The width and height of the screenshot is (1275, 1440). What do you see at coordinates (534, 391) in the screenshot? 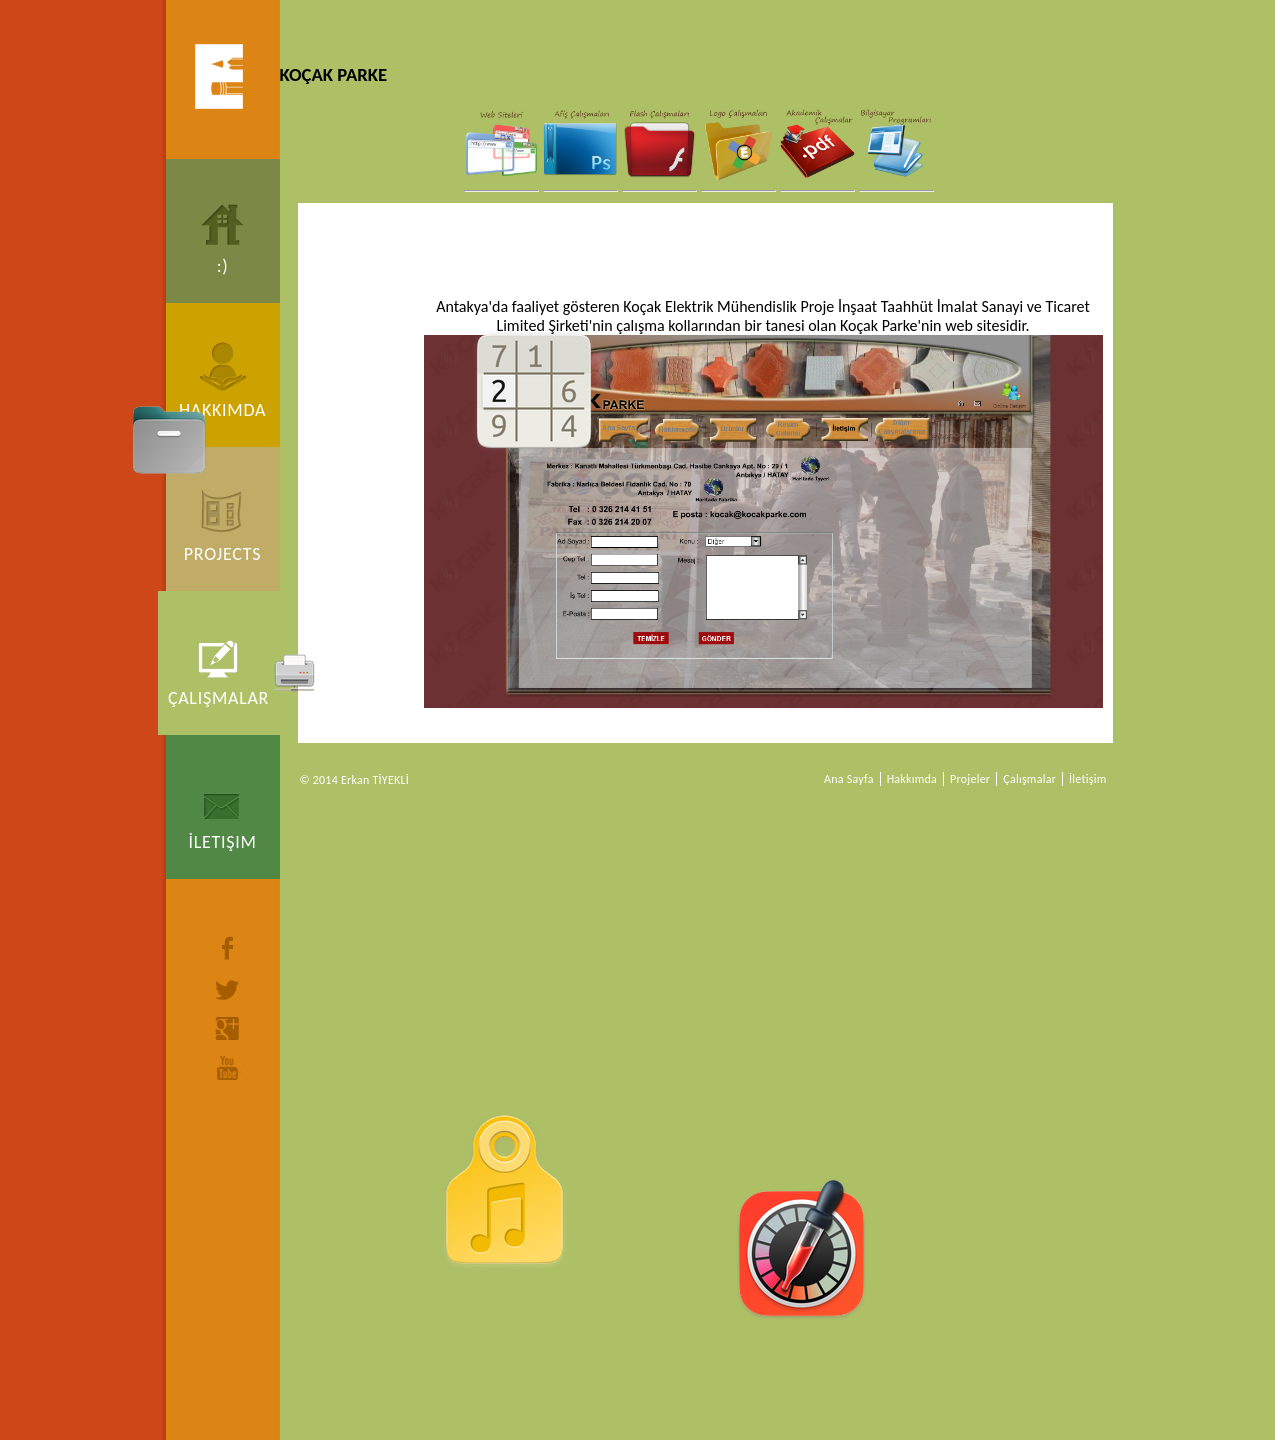
I see `open sudoku puzzle game` at bounding box center [534, 391].